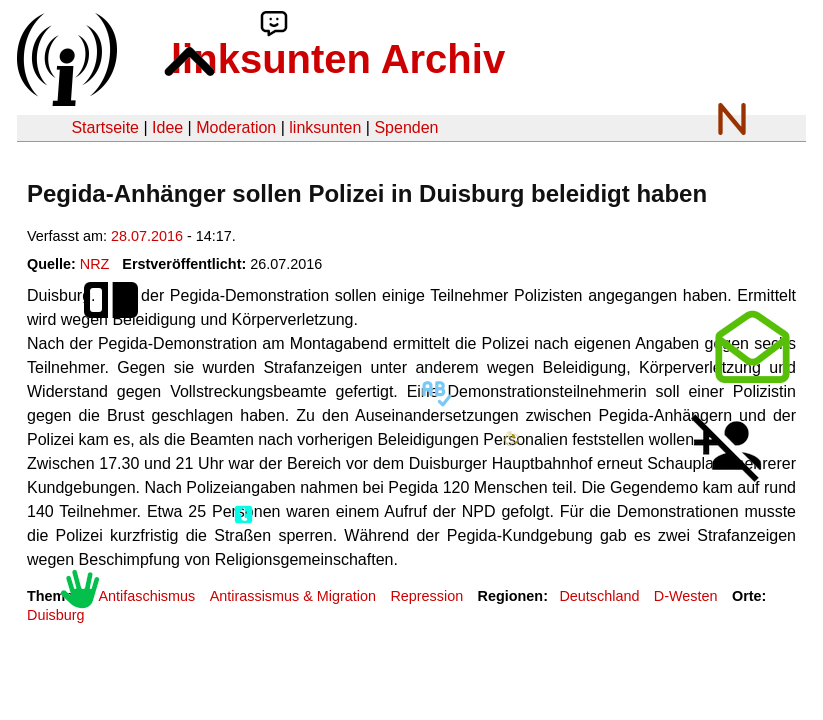 The image size is (823, 720). What do you see at coordinates (189, 63) in the screenshot?
I see `collapse an expanded section` at bounding box center [189, 63].